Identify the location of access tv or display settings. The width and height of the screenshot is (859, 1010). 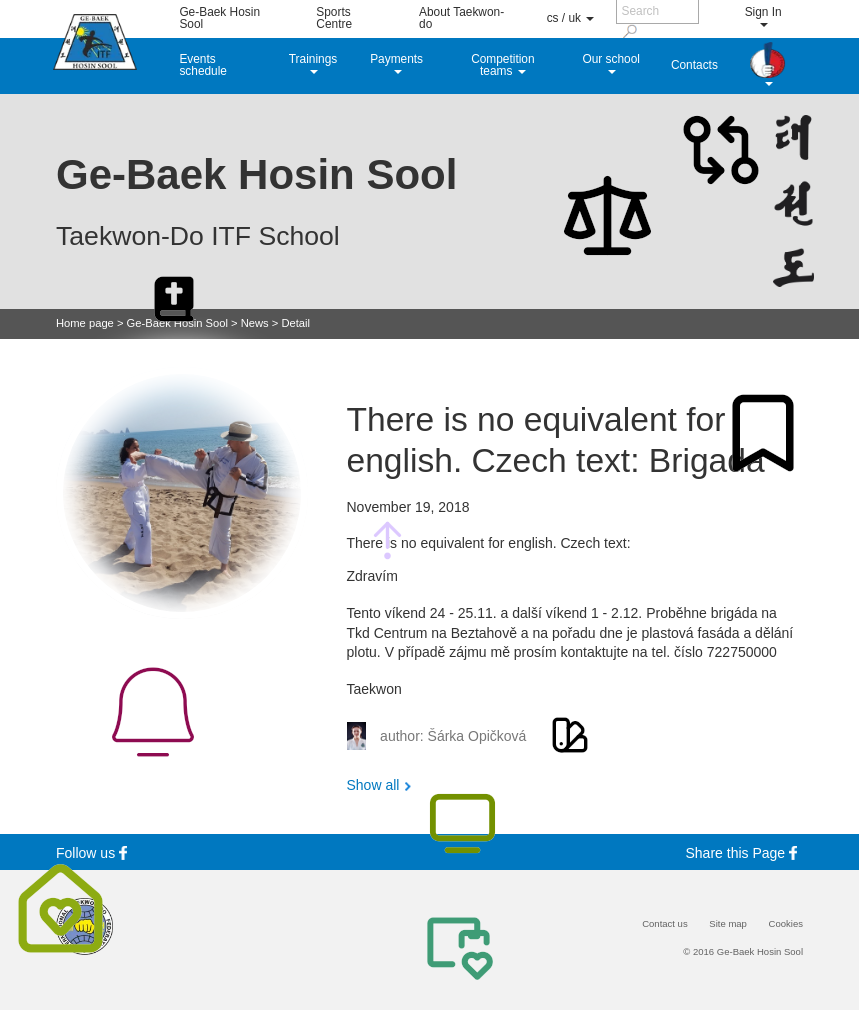
(462, 823).